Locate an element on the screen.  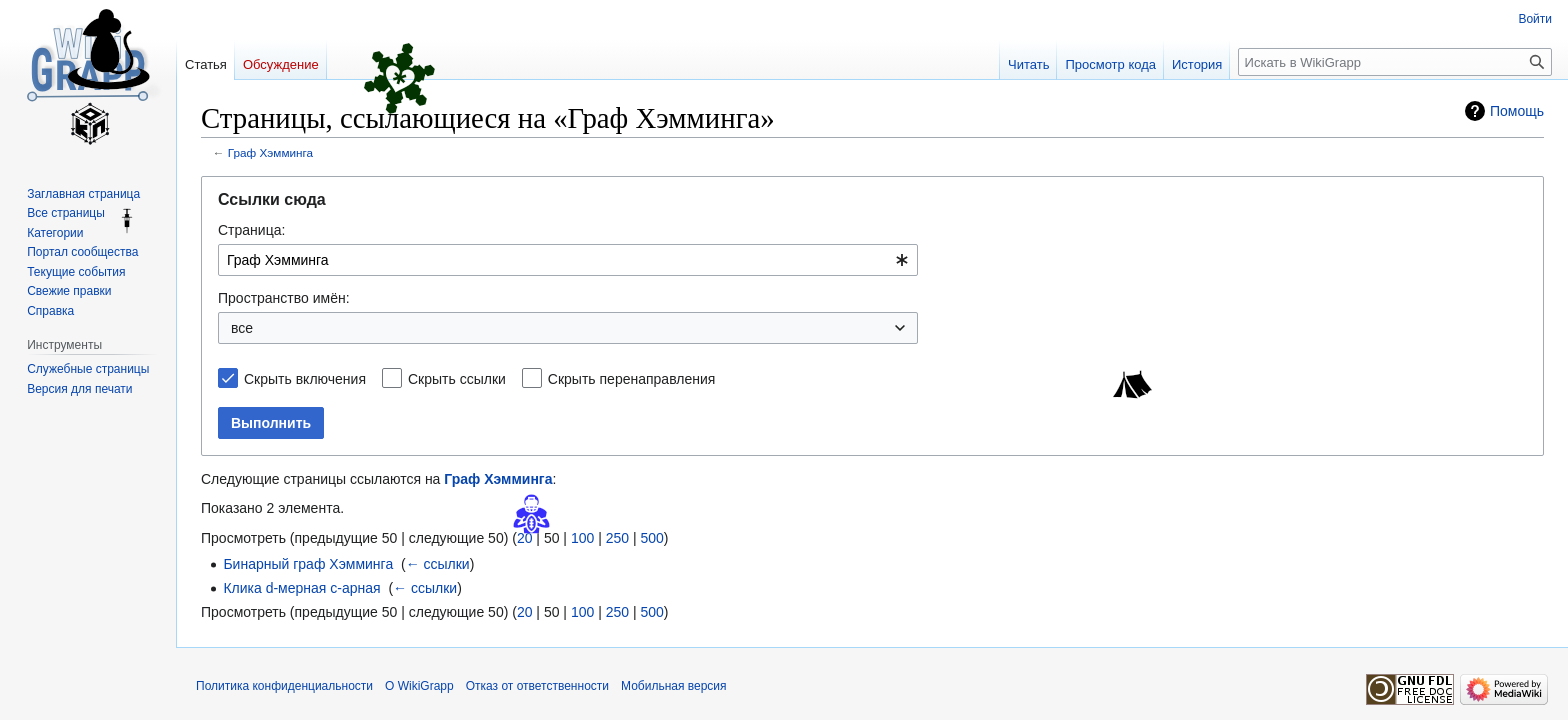
access camping or outdoor activity features is located at coordinates (1132, 384).